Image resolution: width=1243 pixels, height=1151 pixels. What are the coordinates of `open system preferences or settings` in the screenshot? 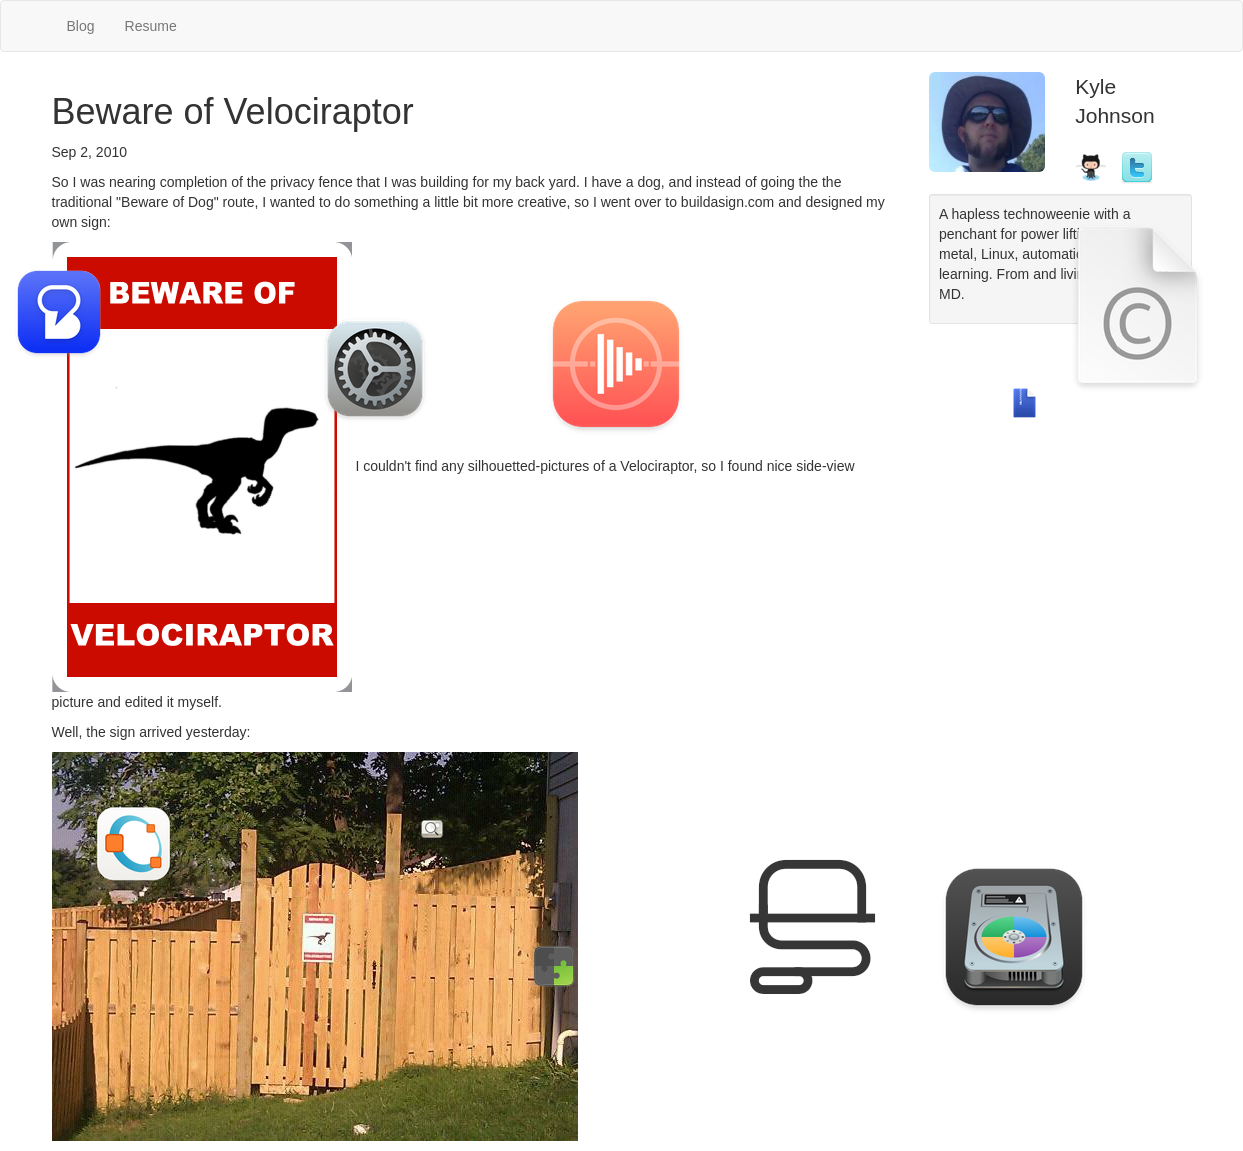 It's located at (375, 369).